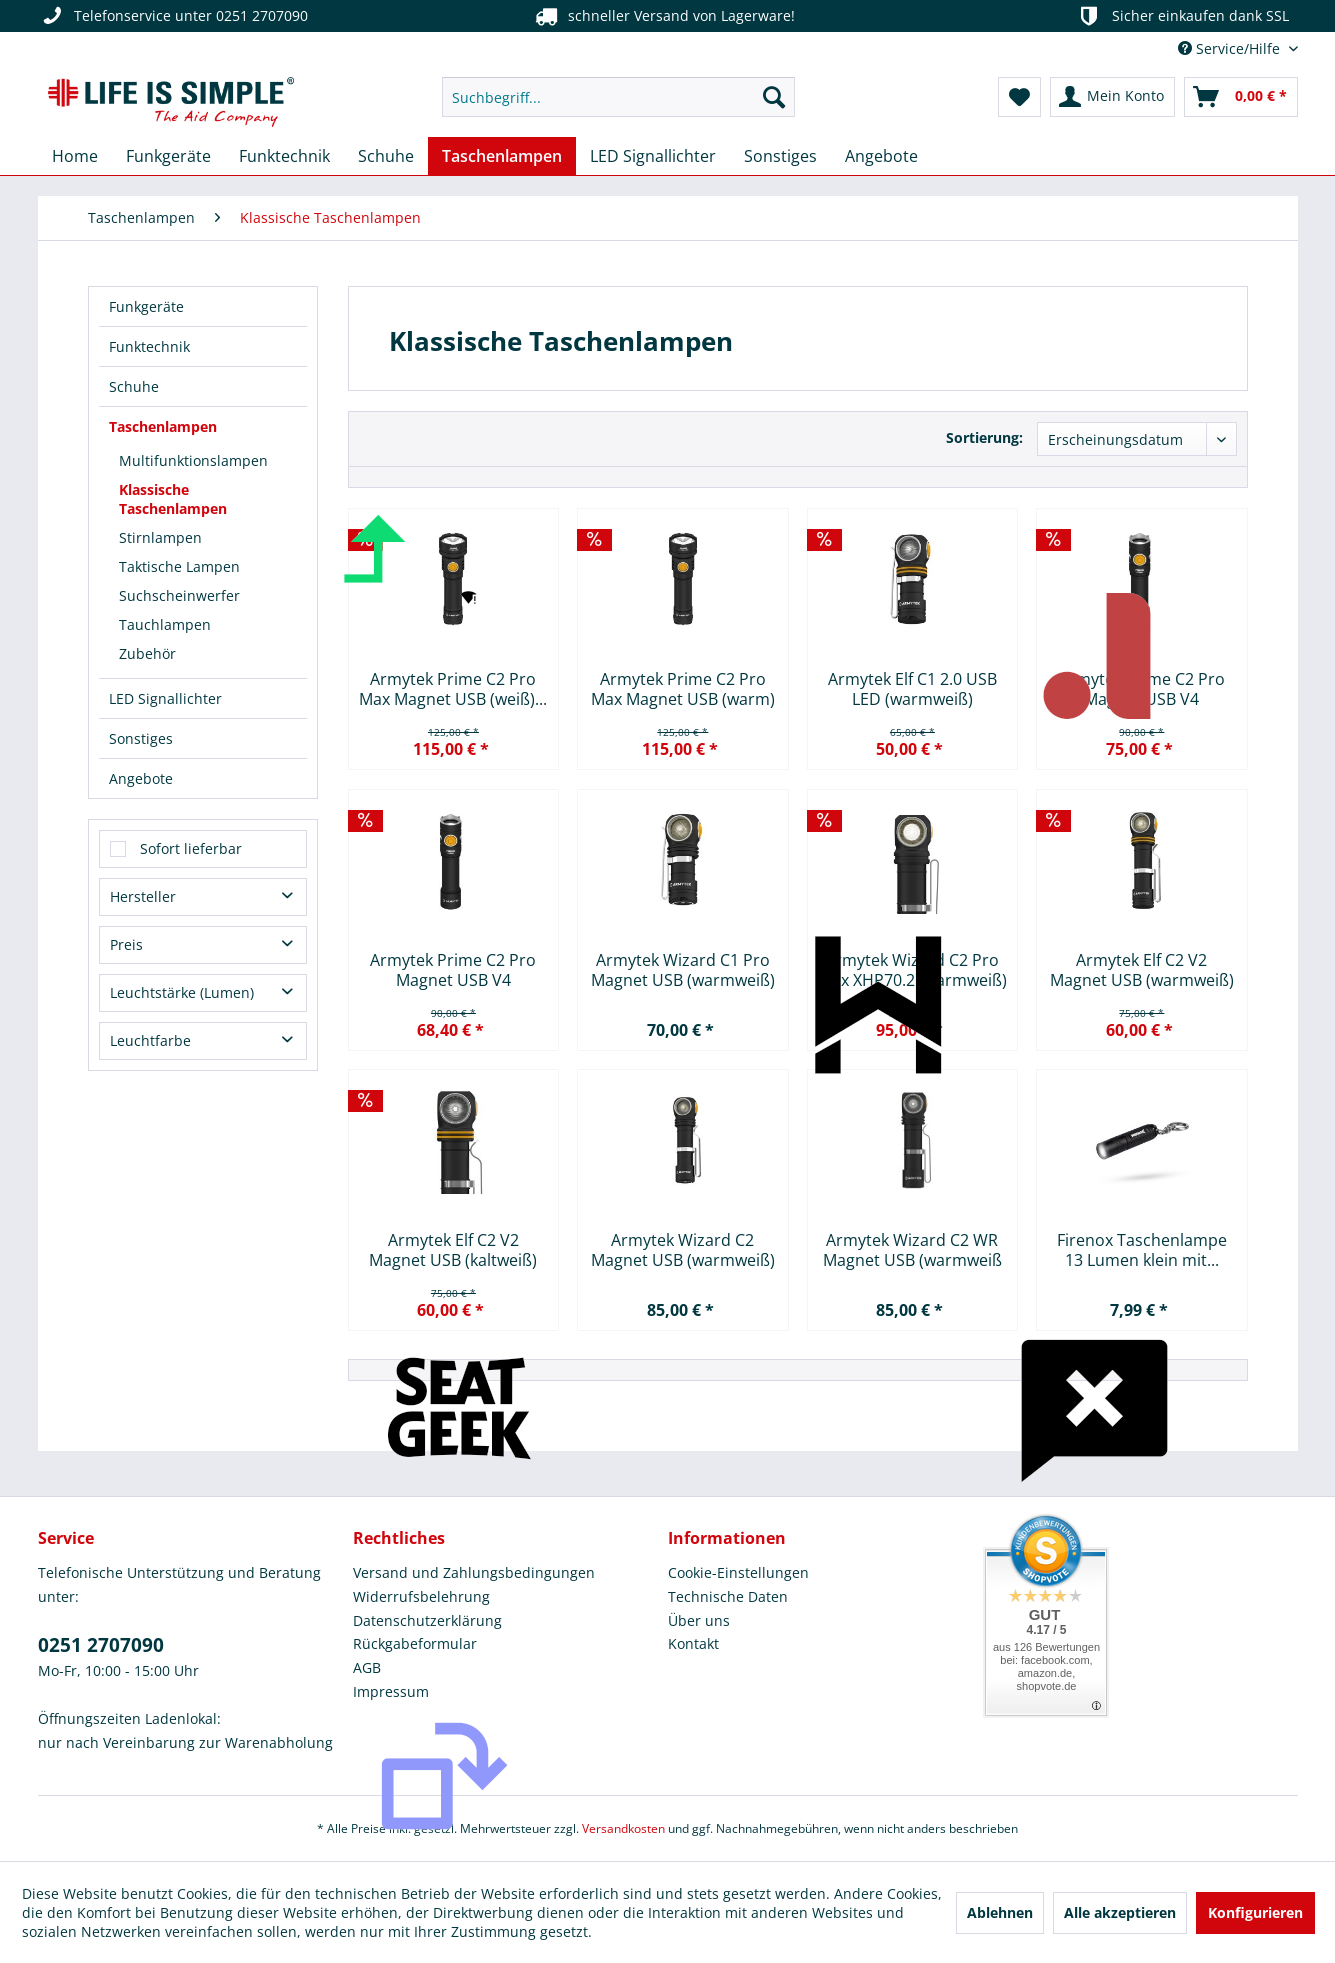 The width and height of the screenshot is (1335, 1963). What do you see at coordinates (878, 1005) in the screenshot?
I see `wsh brand logo` at bounding box center [878, 1005].